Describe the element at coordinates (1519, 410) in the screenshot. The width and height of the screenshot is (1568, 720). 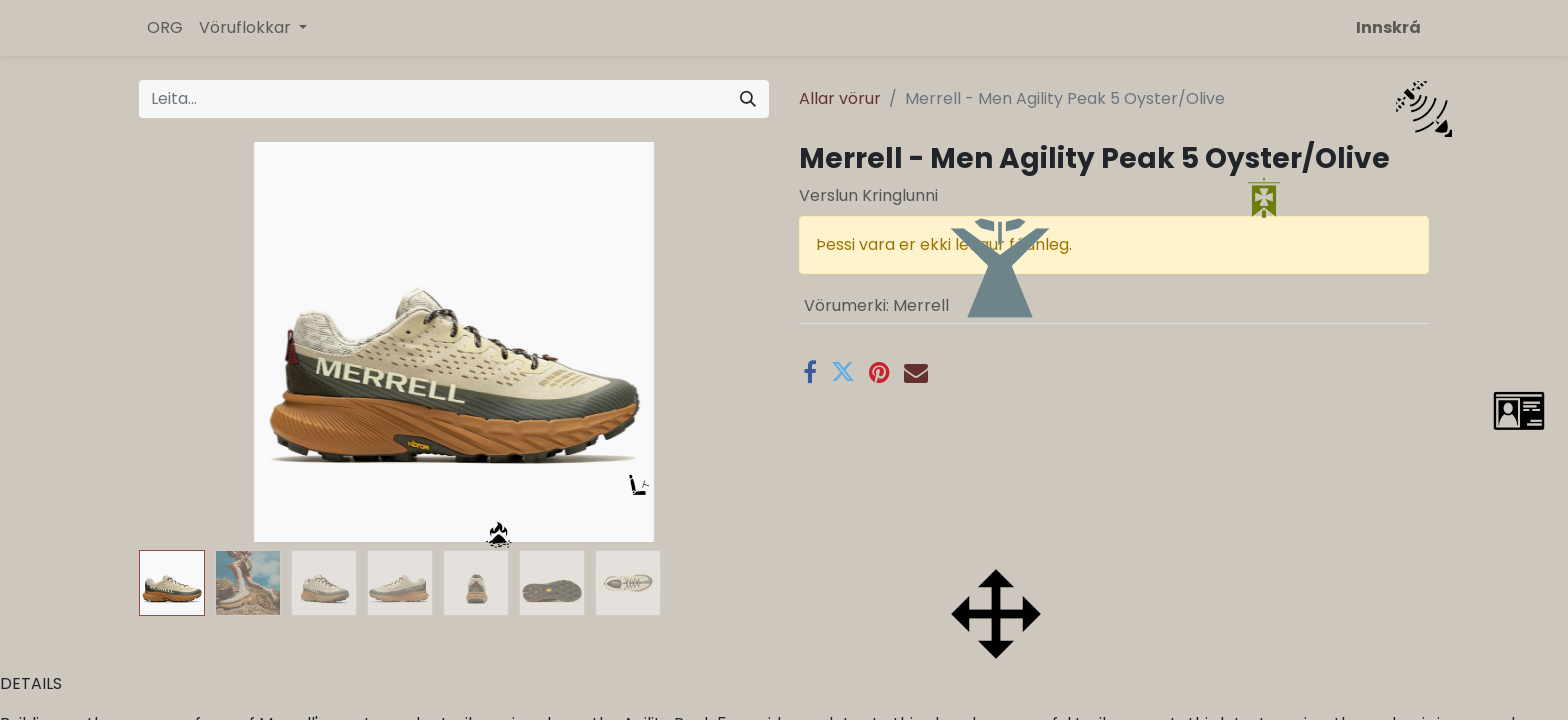
I see `view your profile or identification details` at that location.